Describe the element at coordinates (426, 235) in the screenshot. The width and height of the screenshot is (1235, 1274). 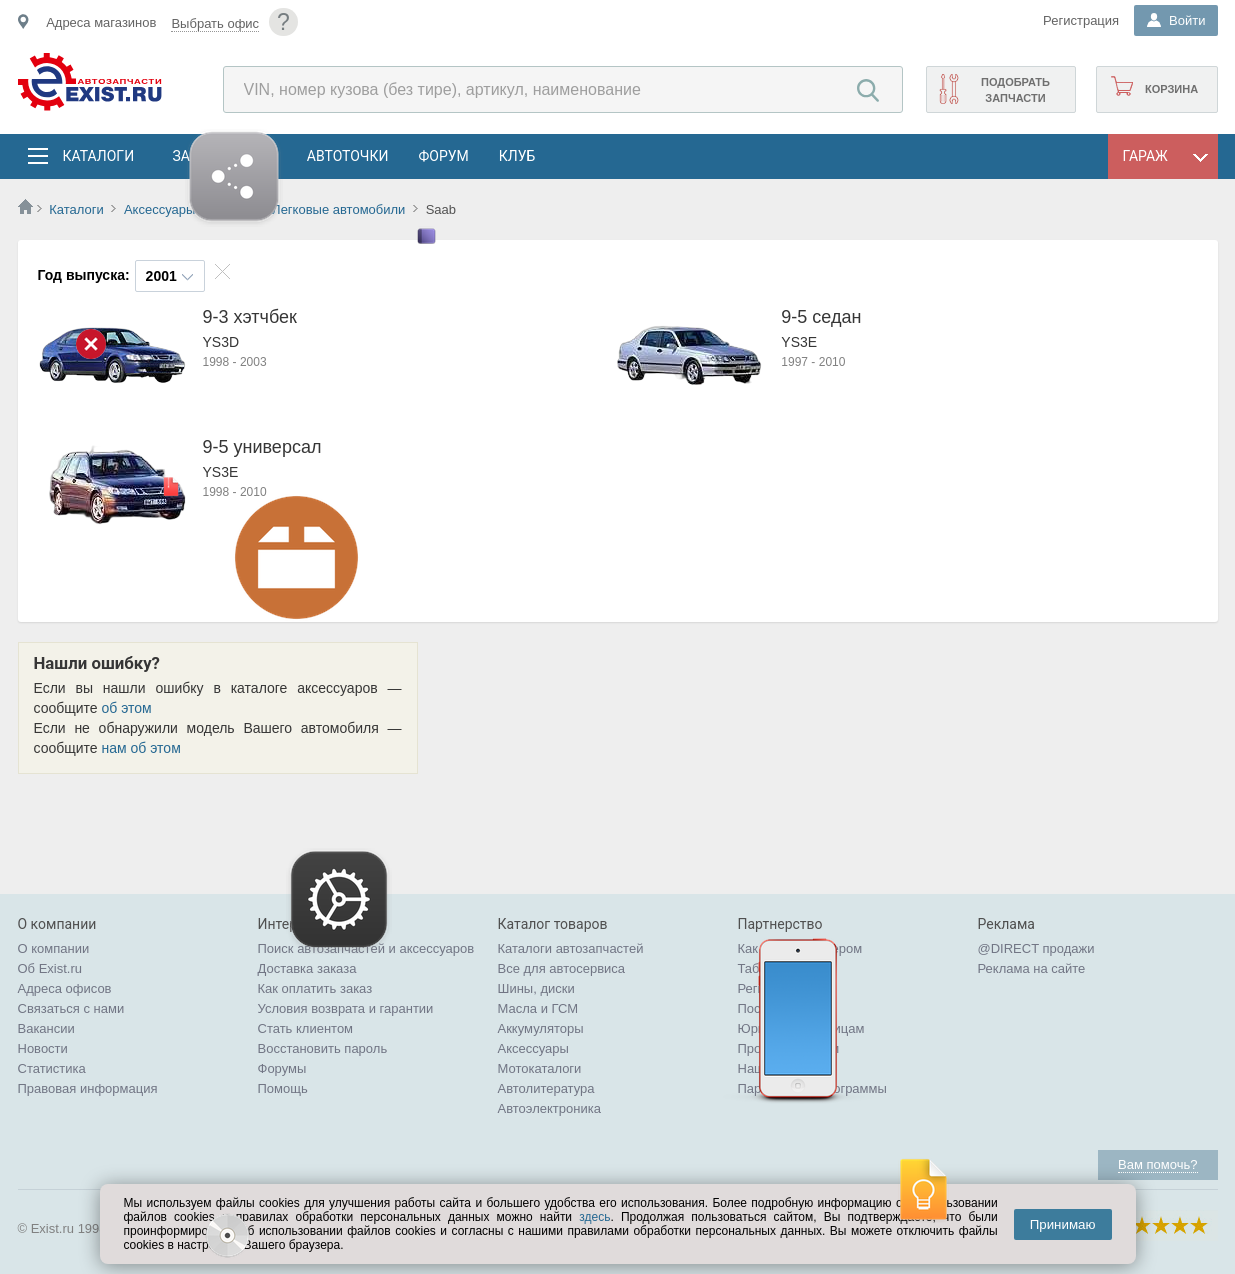
I see `access desktop folder` at that location.